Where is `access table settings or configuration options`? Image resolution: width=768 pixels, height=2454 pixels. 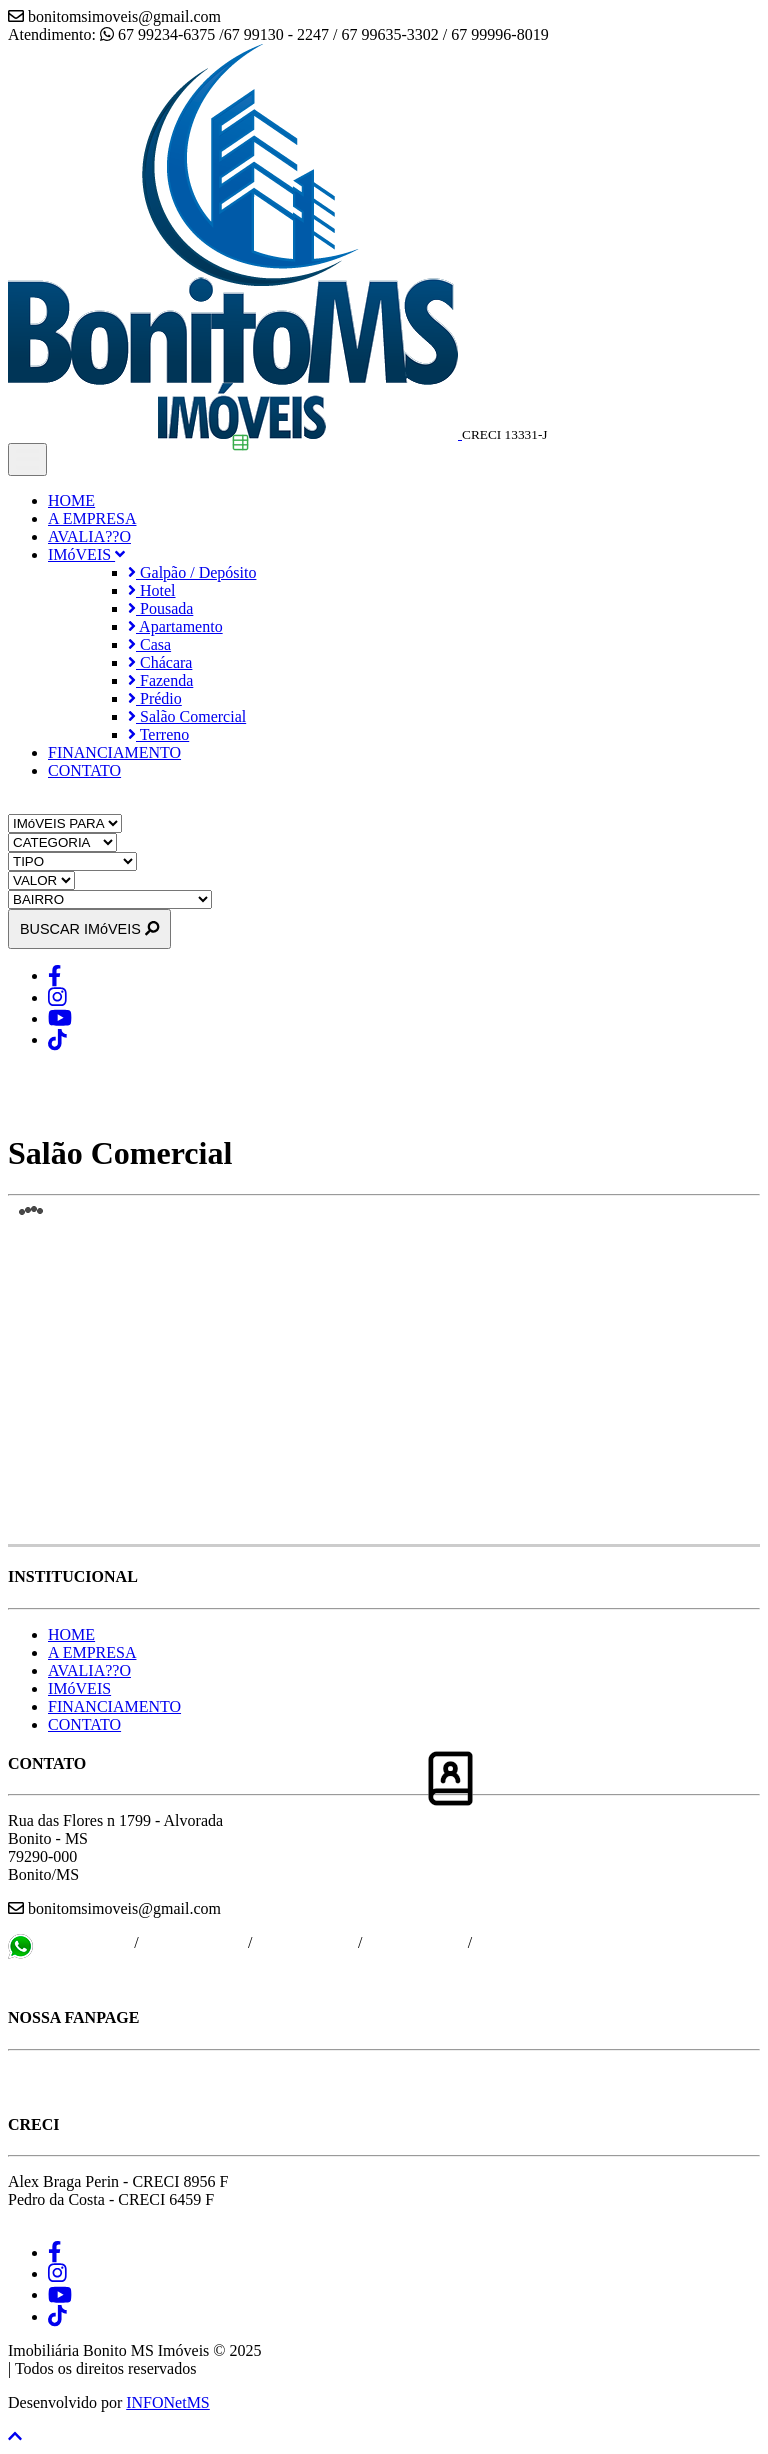 access table settings or configuration options is located at coordinates (240, 442).